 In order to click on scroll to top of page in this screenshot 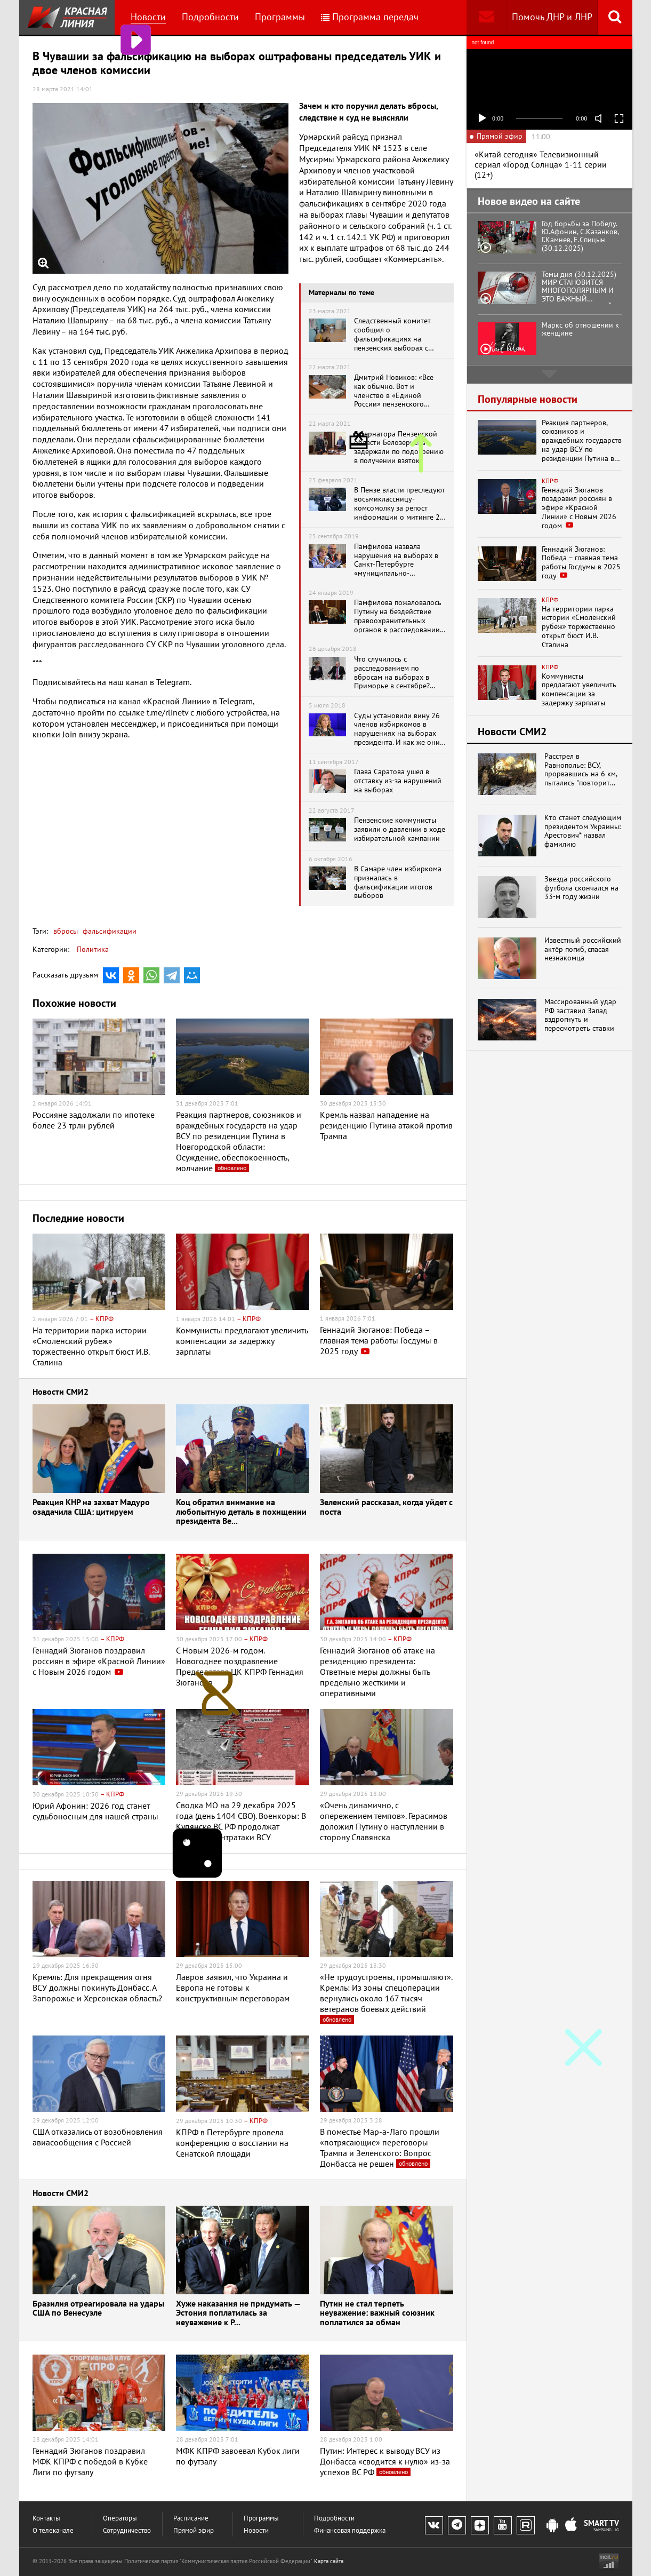, I will do `click(421, 453)`.